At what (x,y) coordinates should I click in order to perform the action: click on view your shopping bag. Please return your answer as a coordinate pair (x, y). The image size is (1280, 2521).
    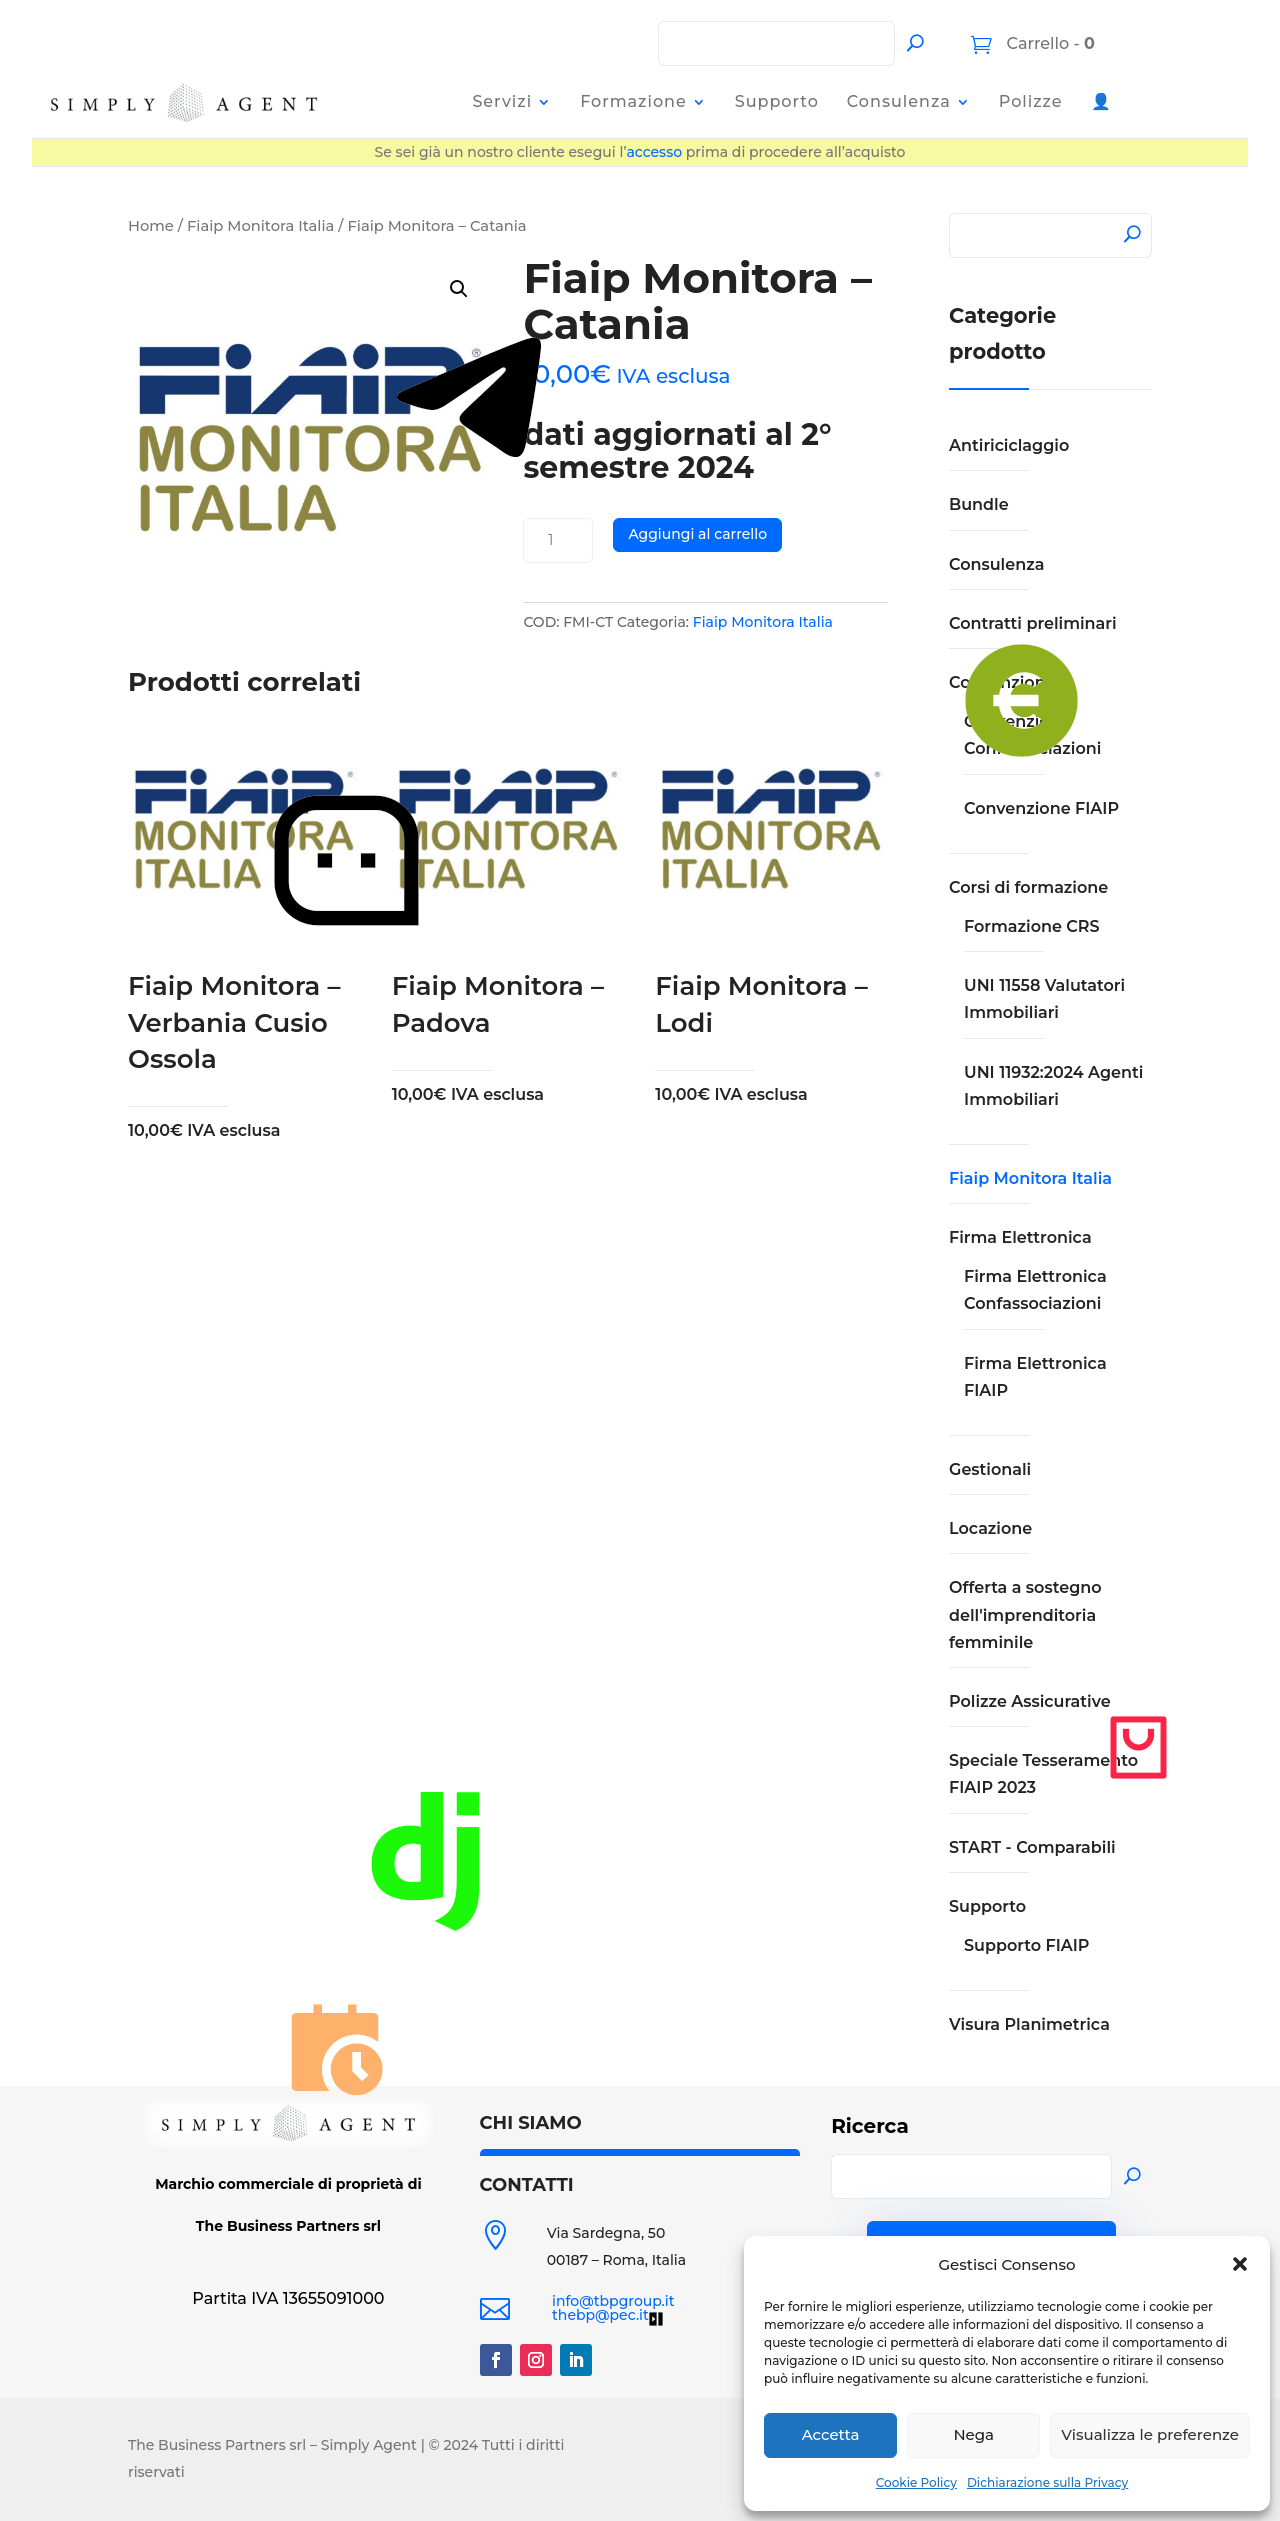
    Looking at the image, I should click on (1138, 1747).